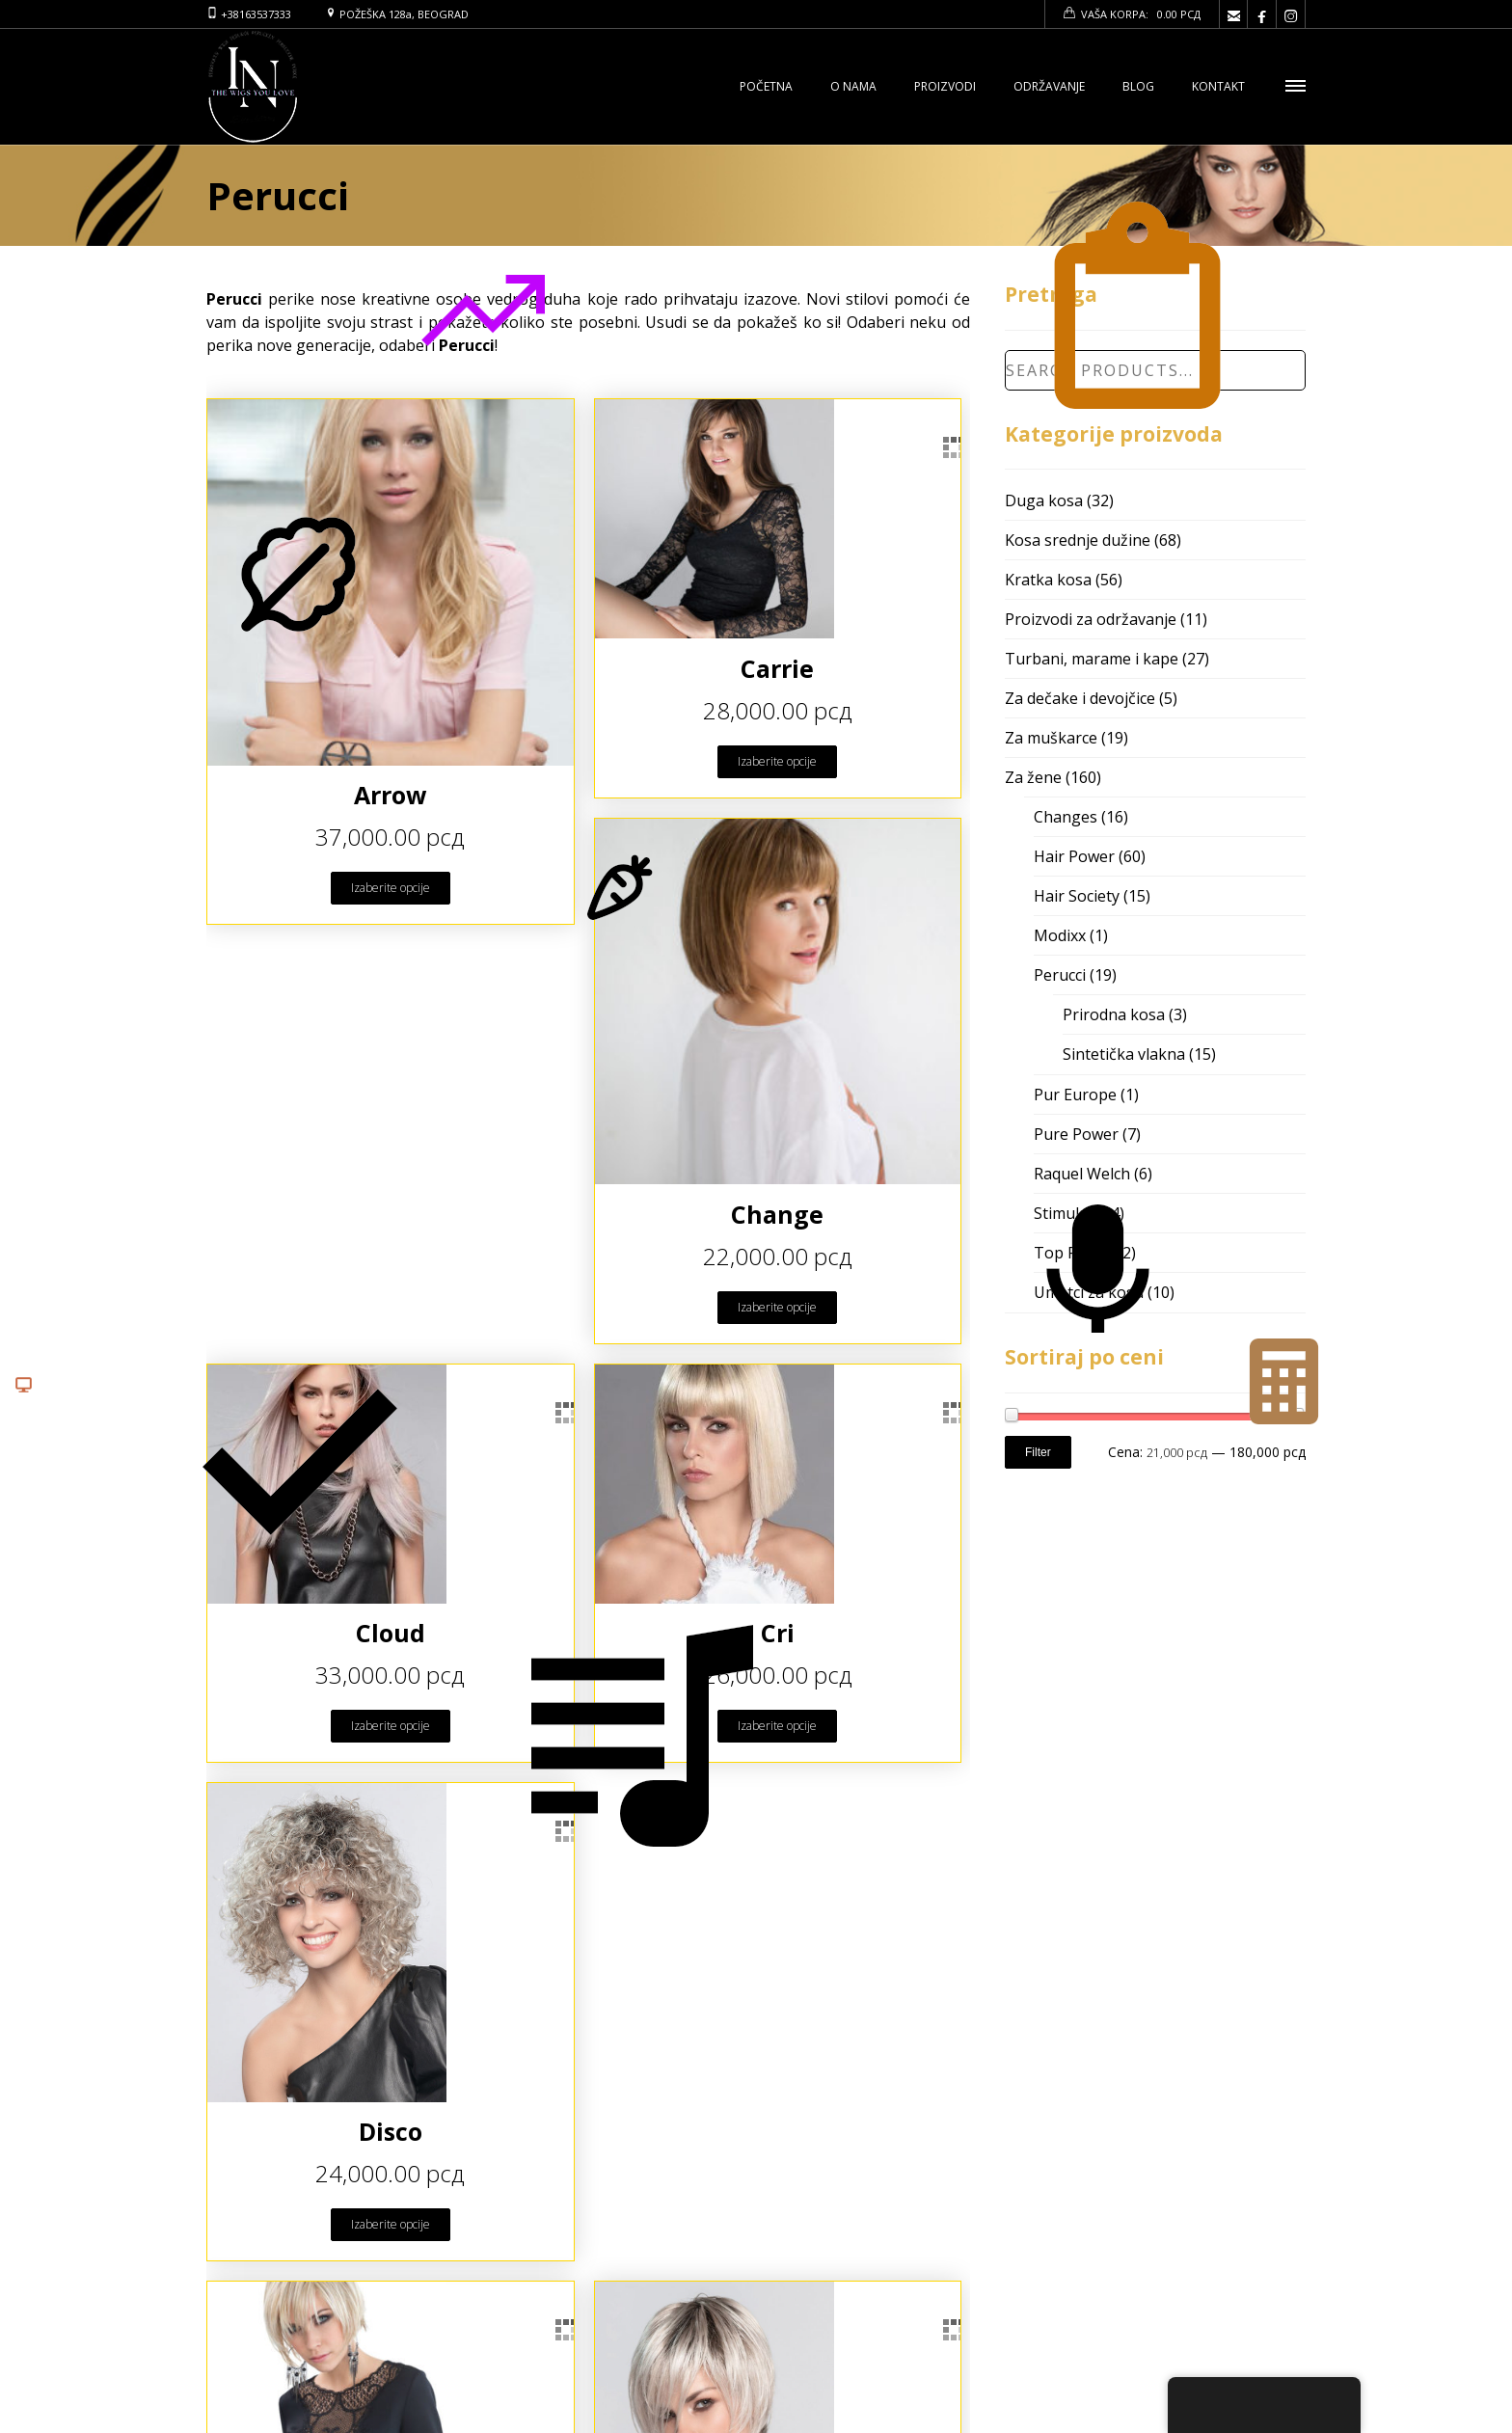 The height and width of the screenshot is (2433, 1512). What do you see at coordinates (300, 1457) in the screenshot?
I see `confirm or submit an action` at bounding box center [300, 1457].